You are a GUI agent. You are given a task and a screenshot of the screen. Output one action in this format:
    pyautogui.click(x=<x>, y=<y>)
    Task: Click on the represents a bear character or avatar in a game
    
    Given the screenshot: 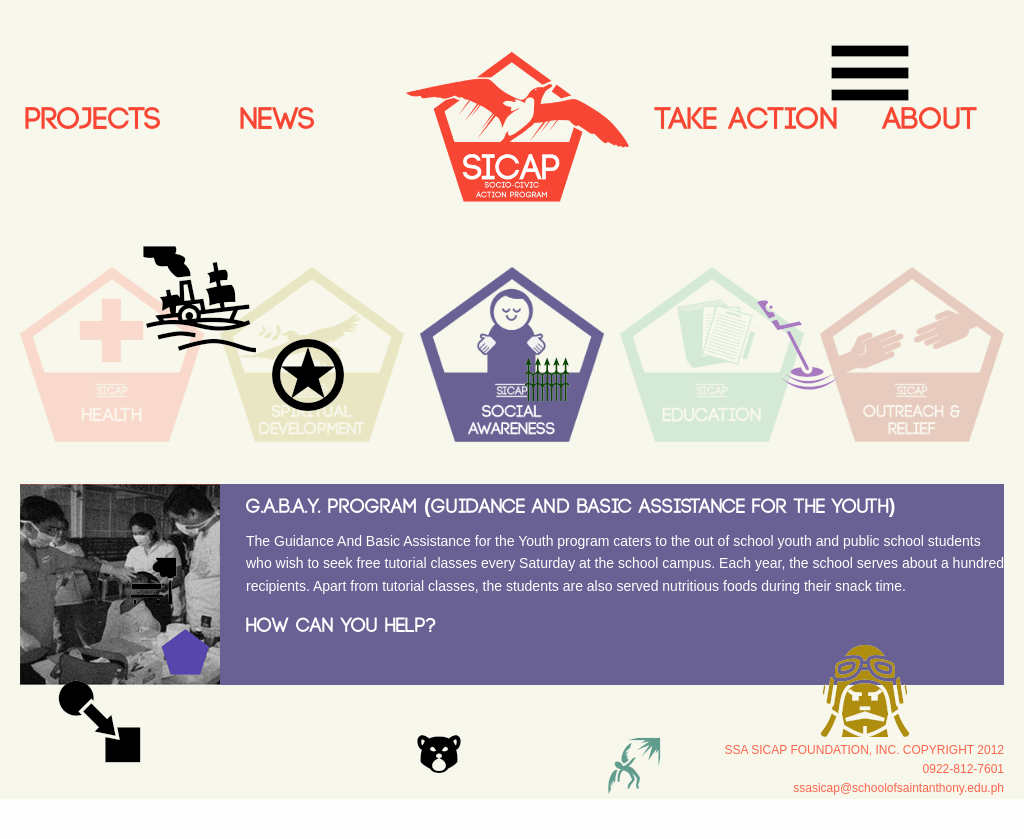 What is the action you would take?
    pyautogui.click(x=439, y=754)
    